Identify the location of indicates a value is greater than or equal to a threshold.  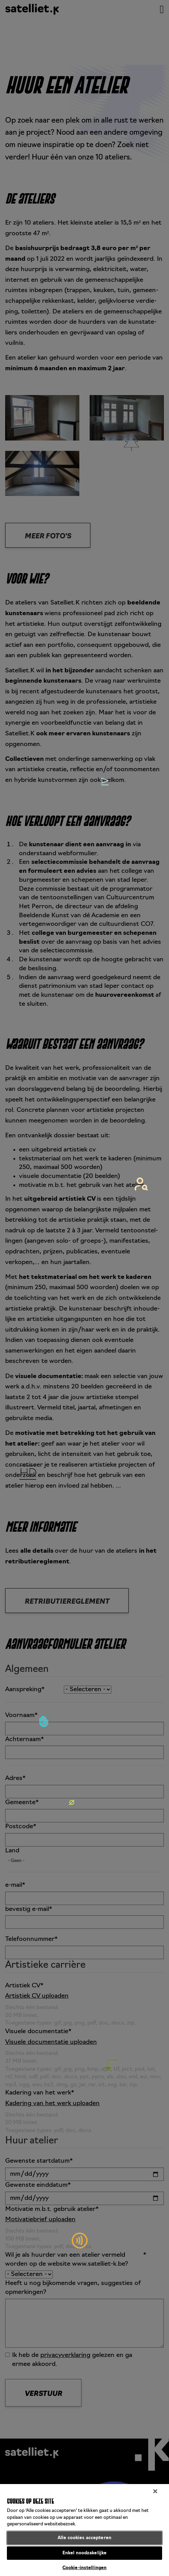
(105, 782).